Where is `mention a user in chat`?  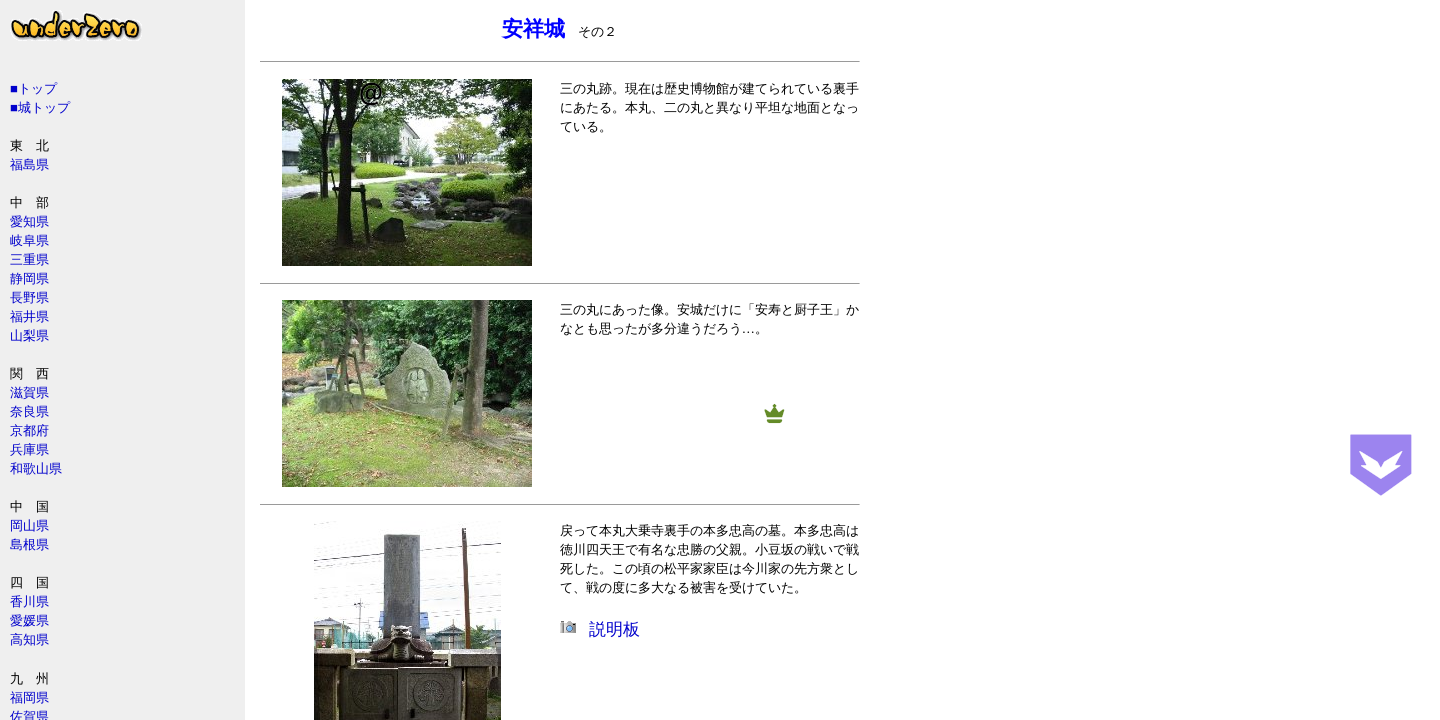 mention a user in chat is located at coordinates (371, 94).